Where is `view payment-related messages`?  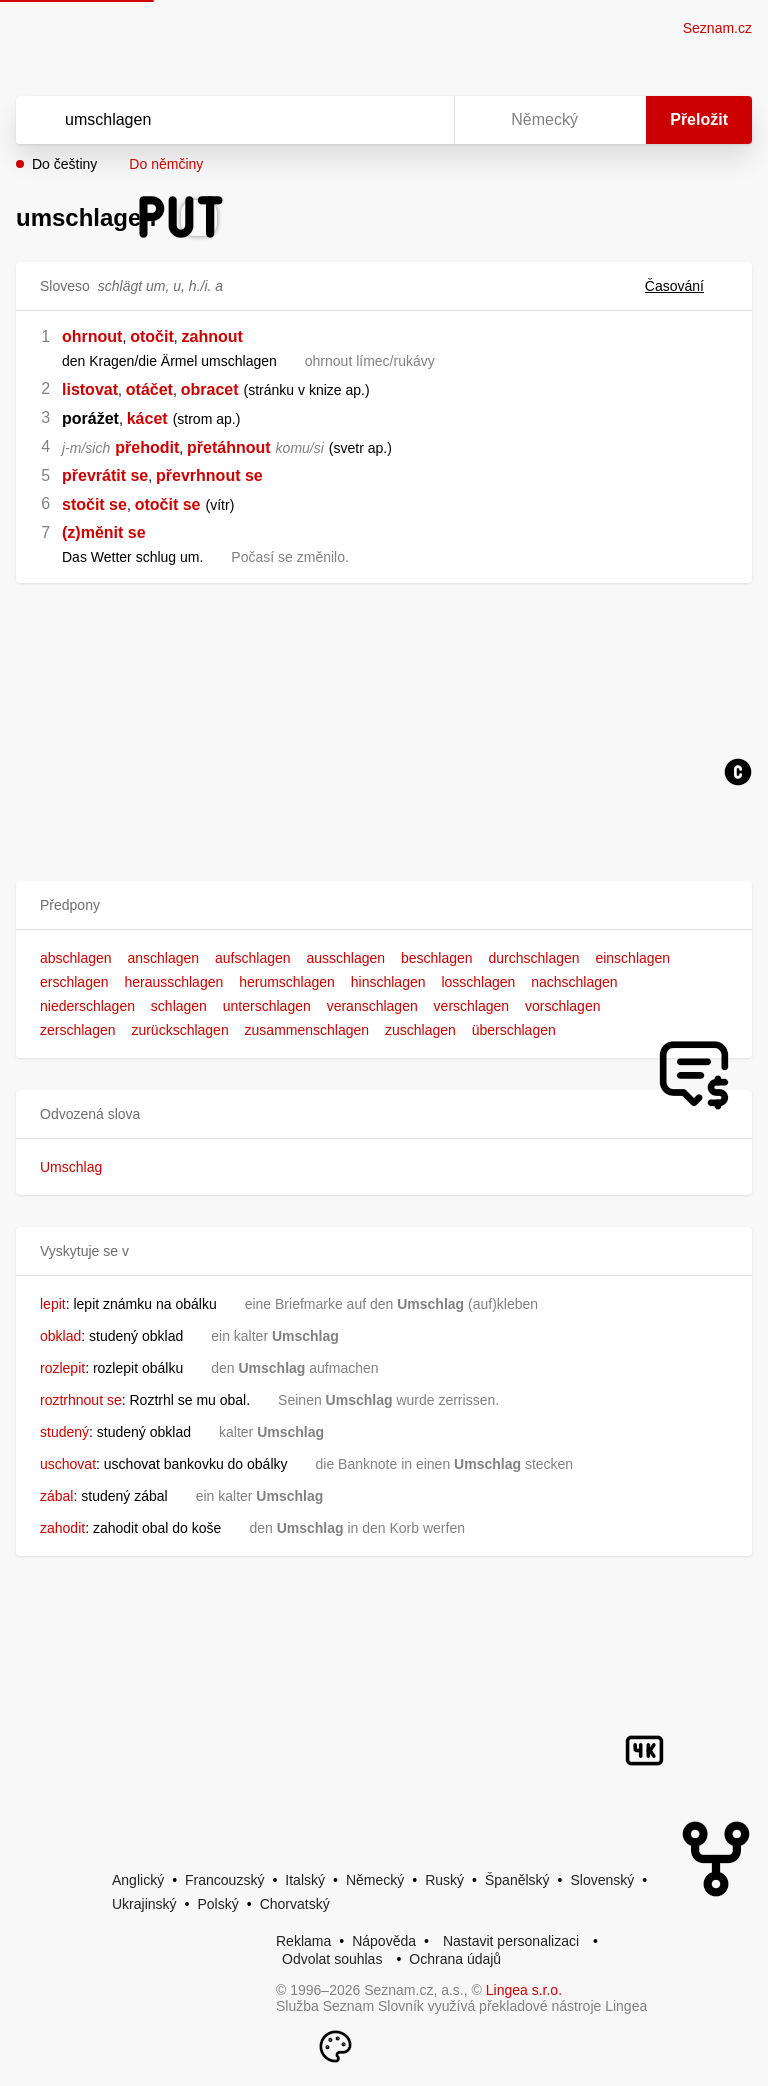 view payment-related messages is located at coordinates (694, 1072).